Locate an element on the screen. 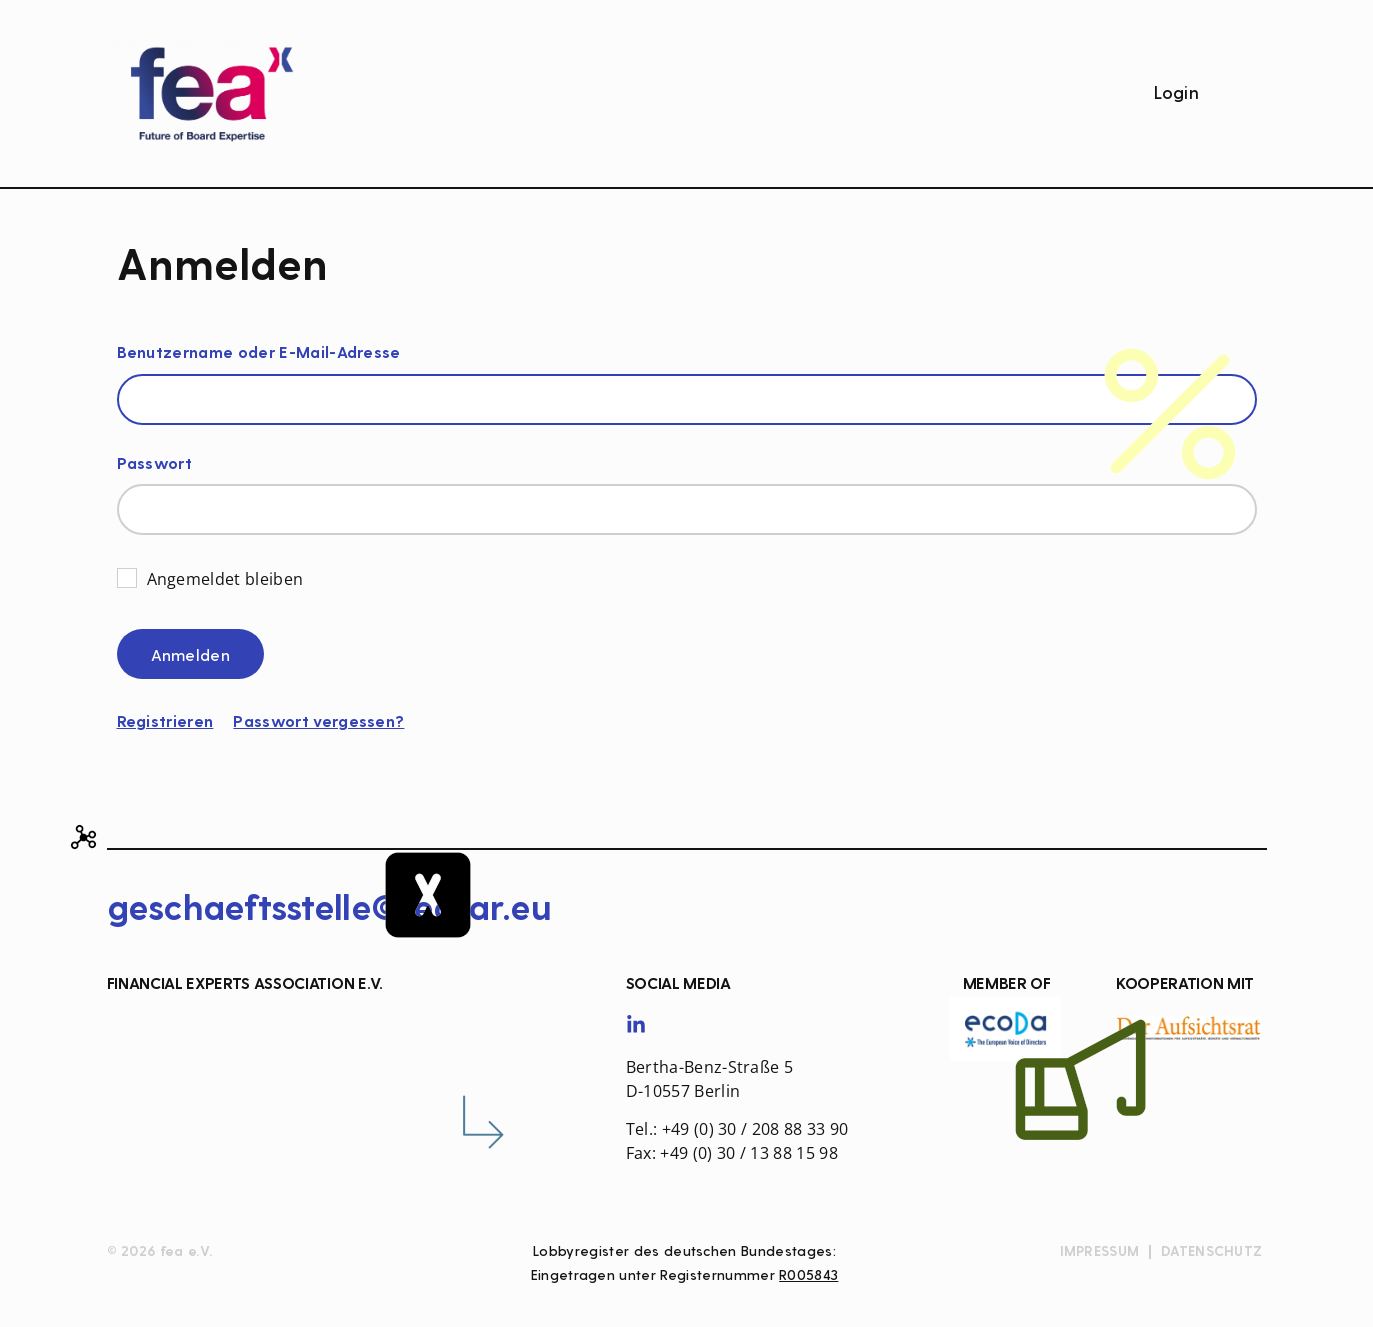  view network connections or relationships is located at coordinates (83, 837).